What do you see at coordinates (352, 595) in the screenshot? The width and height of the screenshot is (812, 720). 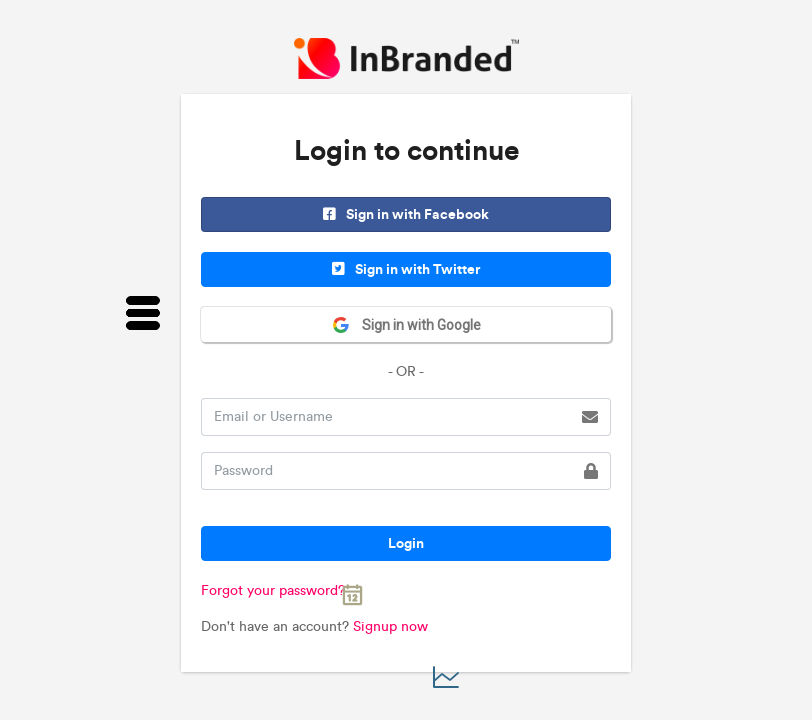 I see `view calendar or scheduled events` at bounding box center [352, 595].